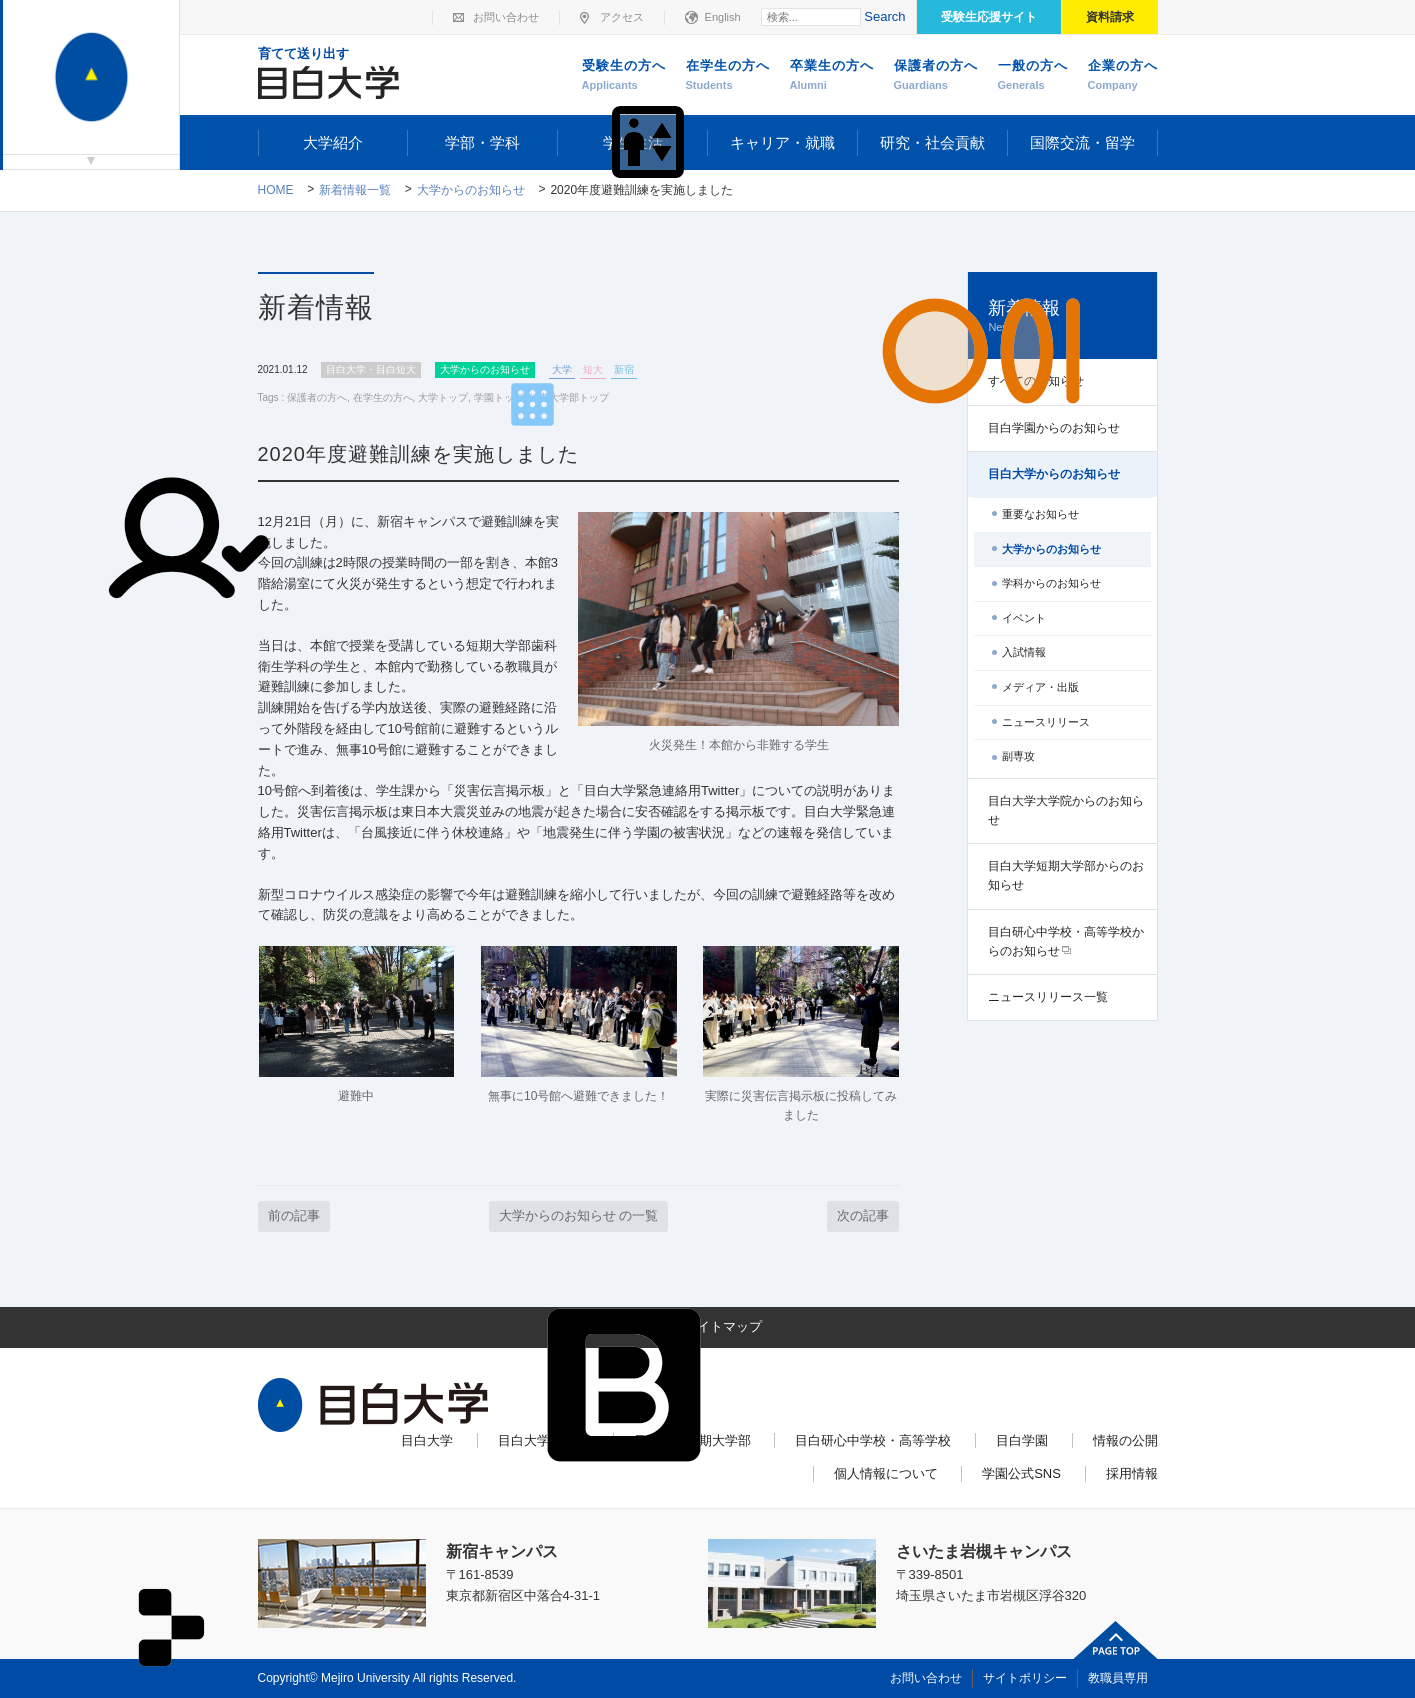 The width and height of the screenshot is (1415, 1698). Describe the element at coordinates (624, 1385) in the screenshot. I see `apply bold formatting to selected text` at that location.